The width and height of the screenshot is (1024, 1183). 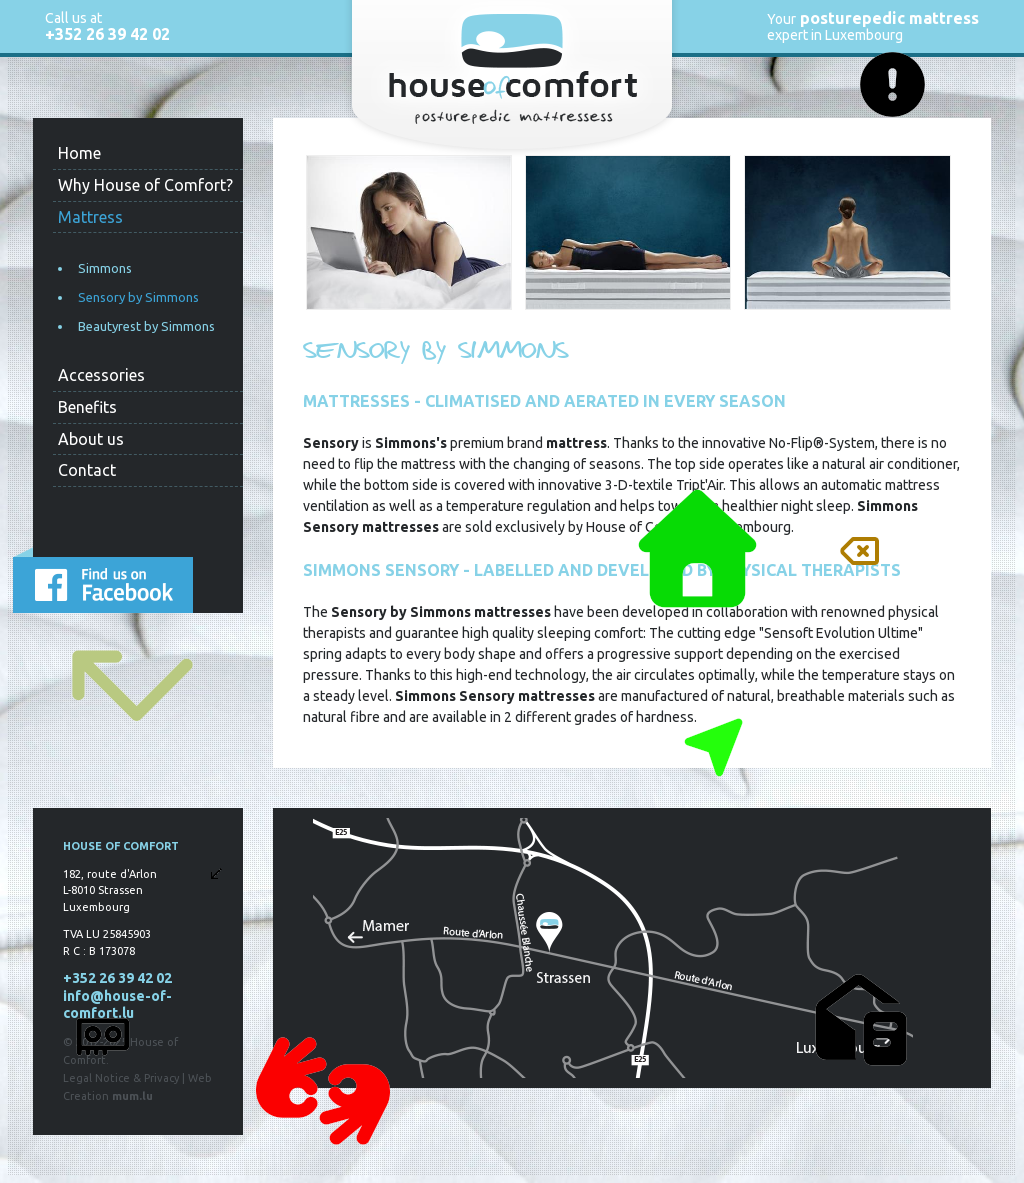 I want to click on view an opened email or message, so click(x=858, y=1022).